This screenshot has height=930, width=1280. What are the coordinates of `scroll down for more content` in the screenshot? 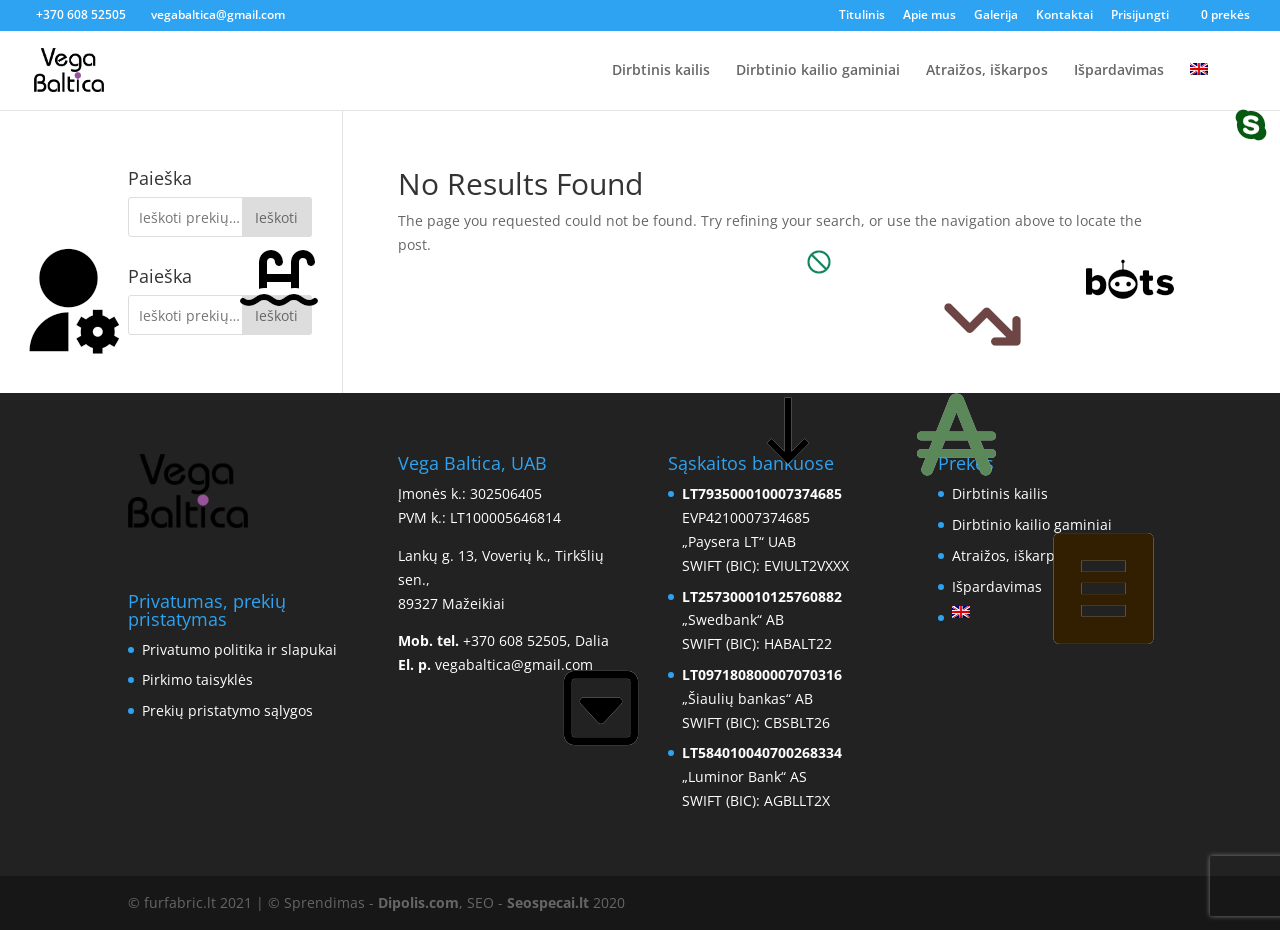 It's located at (788, 431).